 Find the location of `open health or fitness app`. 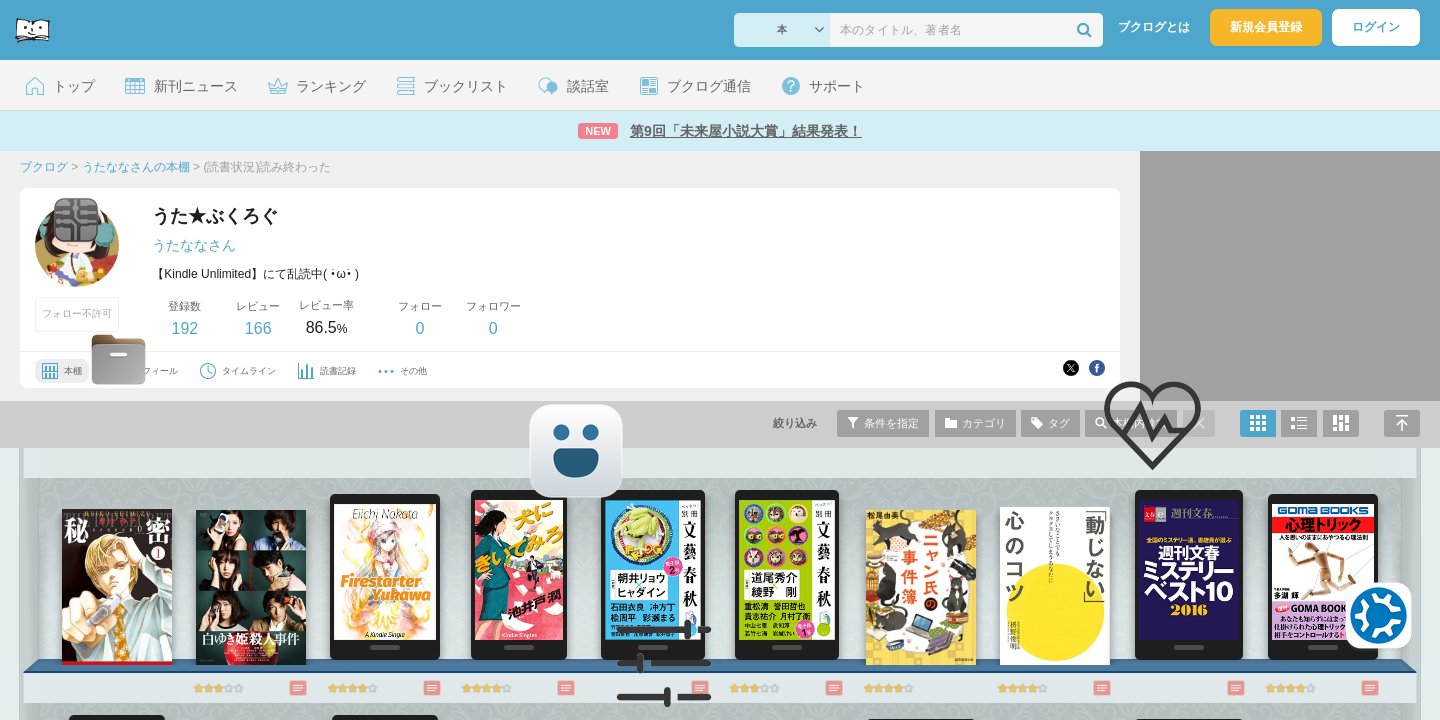

open health or fitness app is located at coordinates (1152, 424).